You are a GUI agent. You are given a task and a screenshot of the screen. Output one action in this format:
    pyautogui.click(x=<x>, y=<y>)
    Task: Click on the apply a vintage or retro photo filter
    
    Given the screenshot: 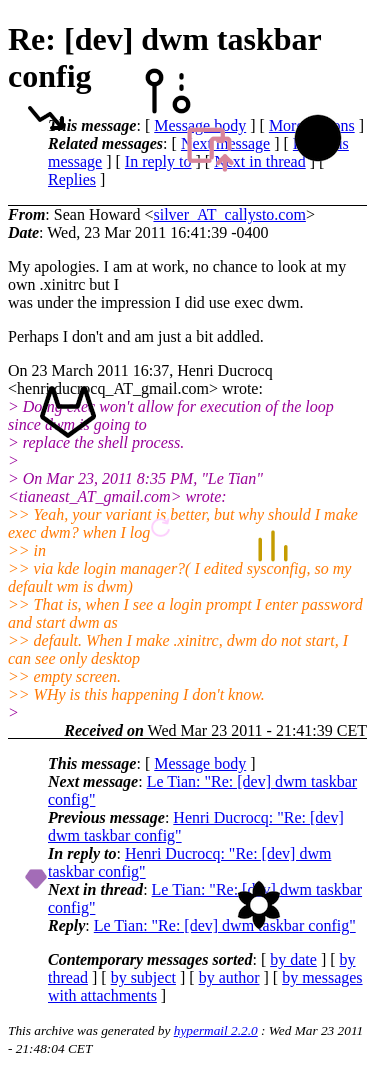 What is the action you would take?
    pyautogui.click(x=259, y=905)
    